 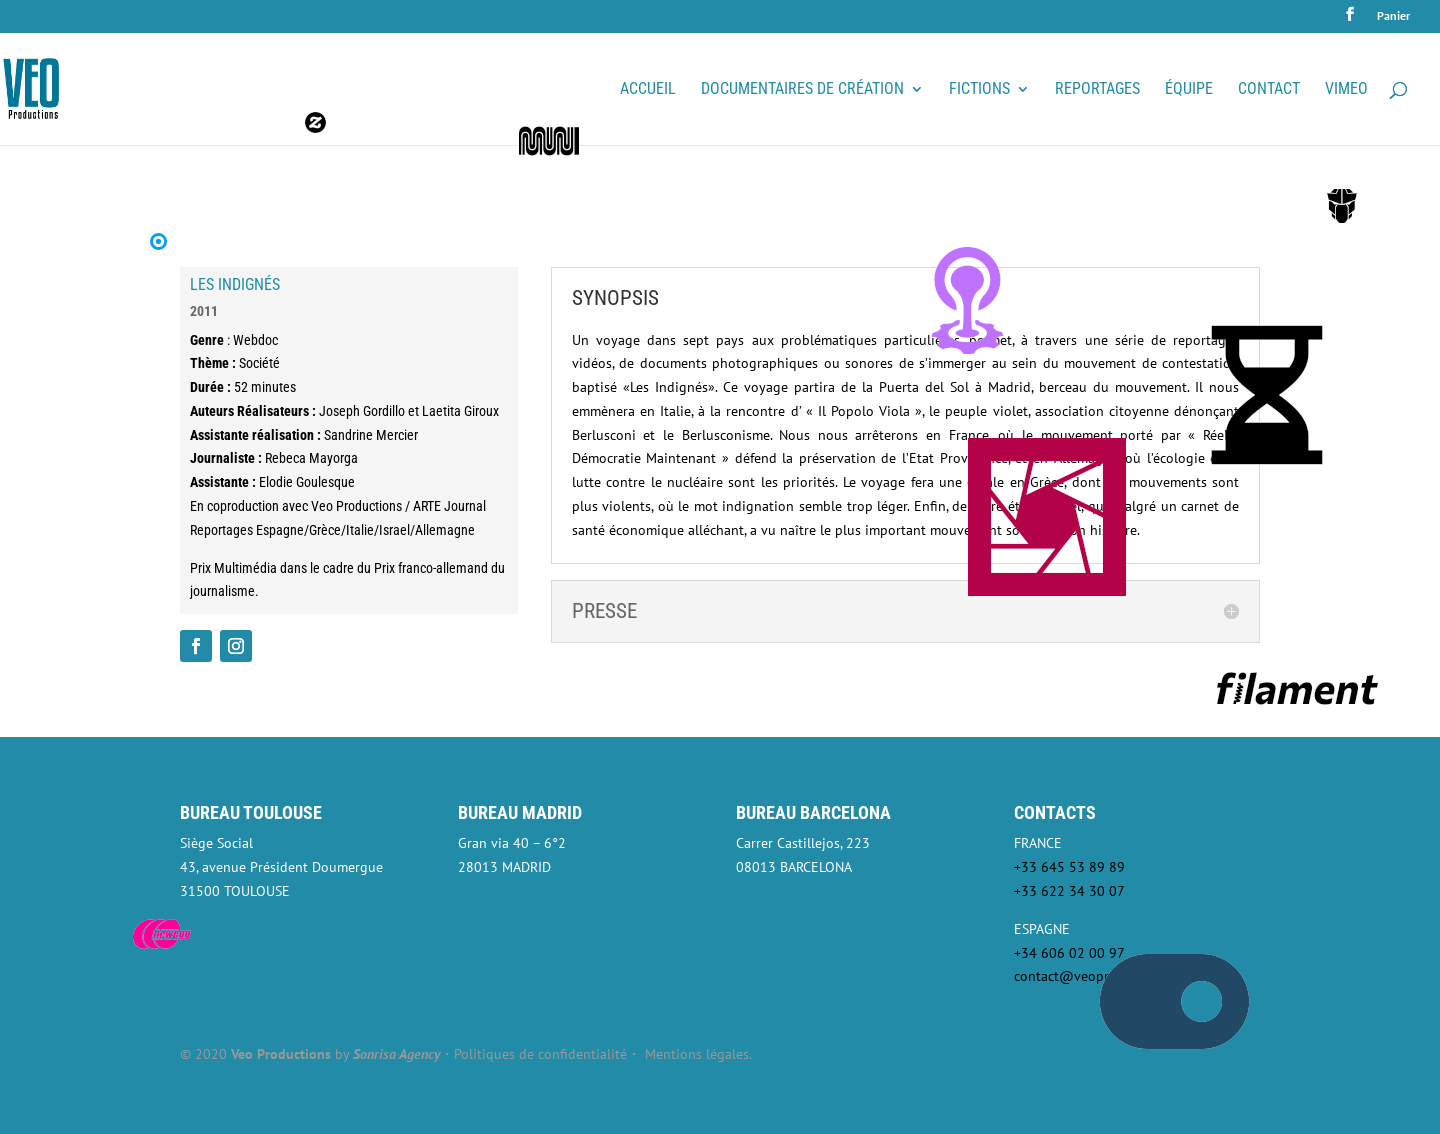 I want to click on filament brand logo, so click(x=1297, y=688).